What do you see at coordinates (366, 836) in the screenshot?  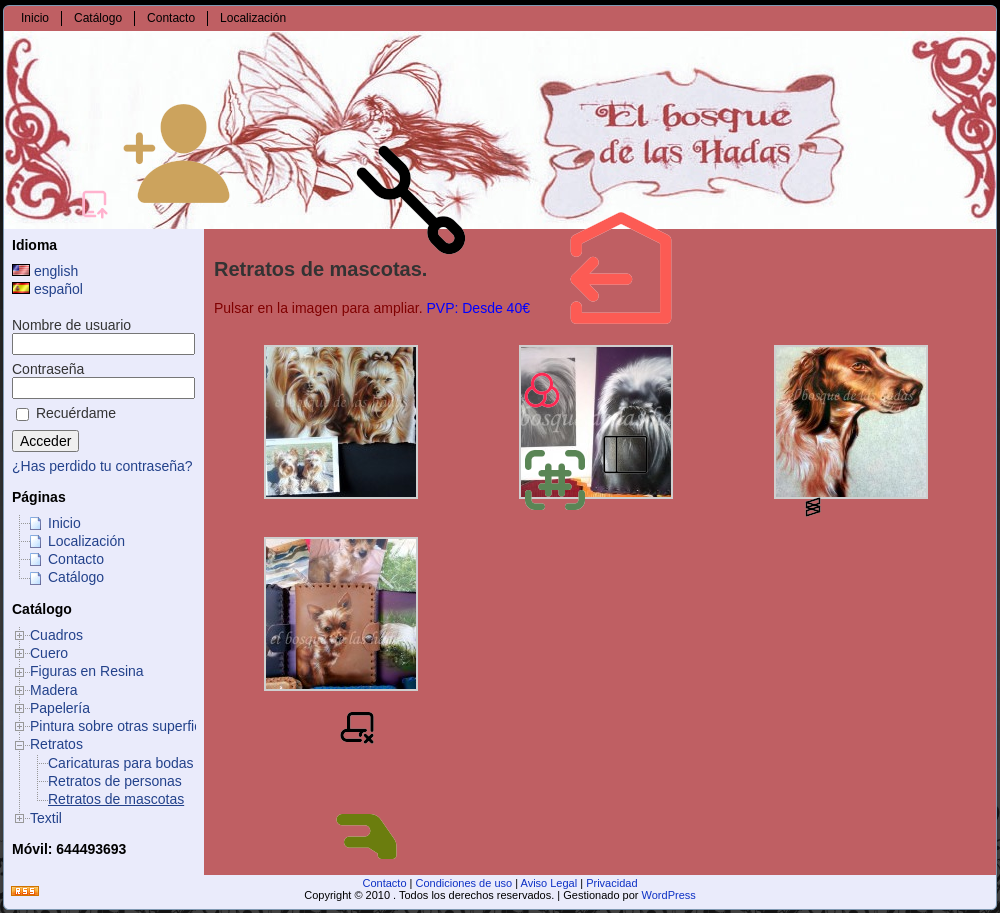 I see `lizard gesture for rock-paper-scissors-lizard-spock game` at bounding box center [366, 836].